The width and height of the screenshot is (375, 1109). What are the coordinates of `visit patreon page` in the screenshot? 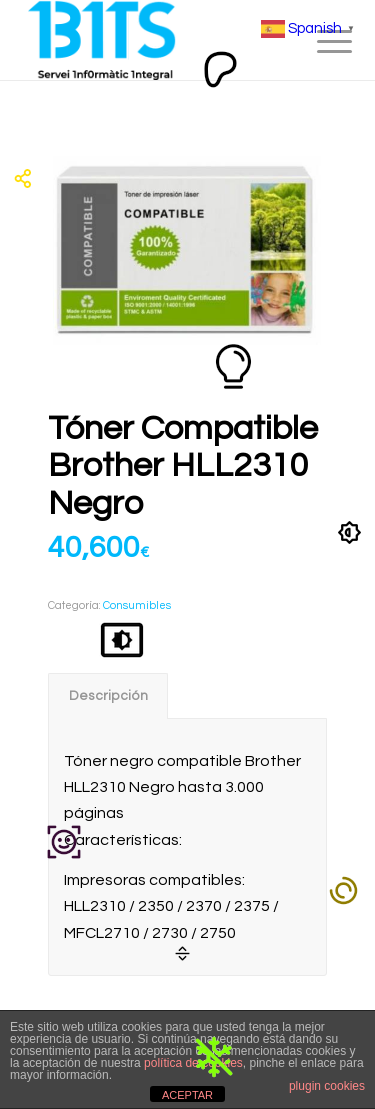 It's located at (220, 69).